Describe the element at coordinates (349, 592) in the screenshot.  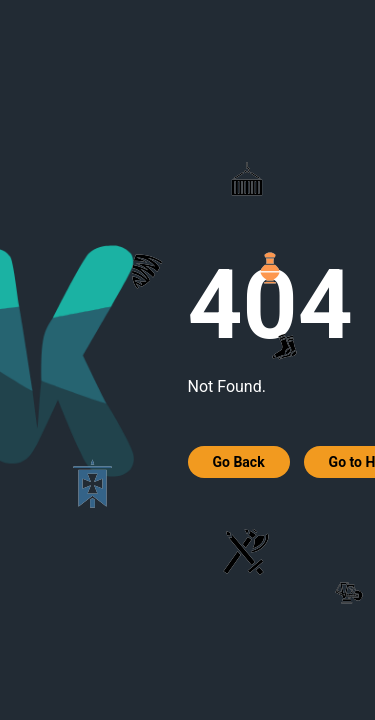
I see `bucket wheel excavator machinery icon` at that location.